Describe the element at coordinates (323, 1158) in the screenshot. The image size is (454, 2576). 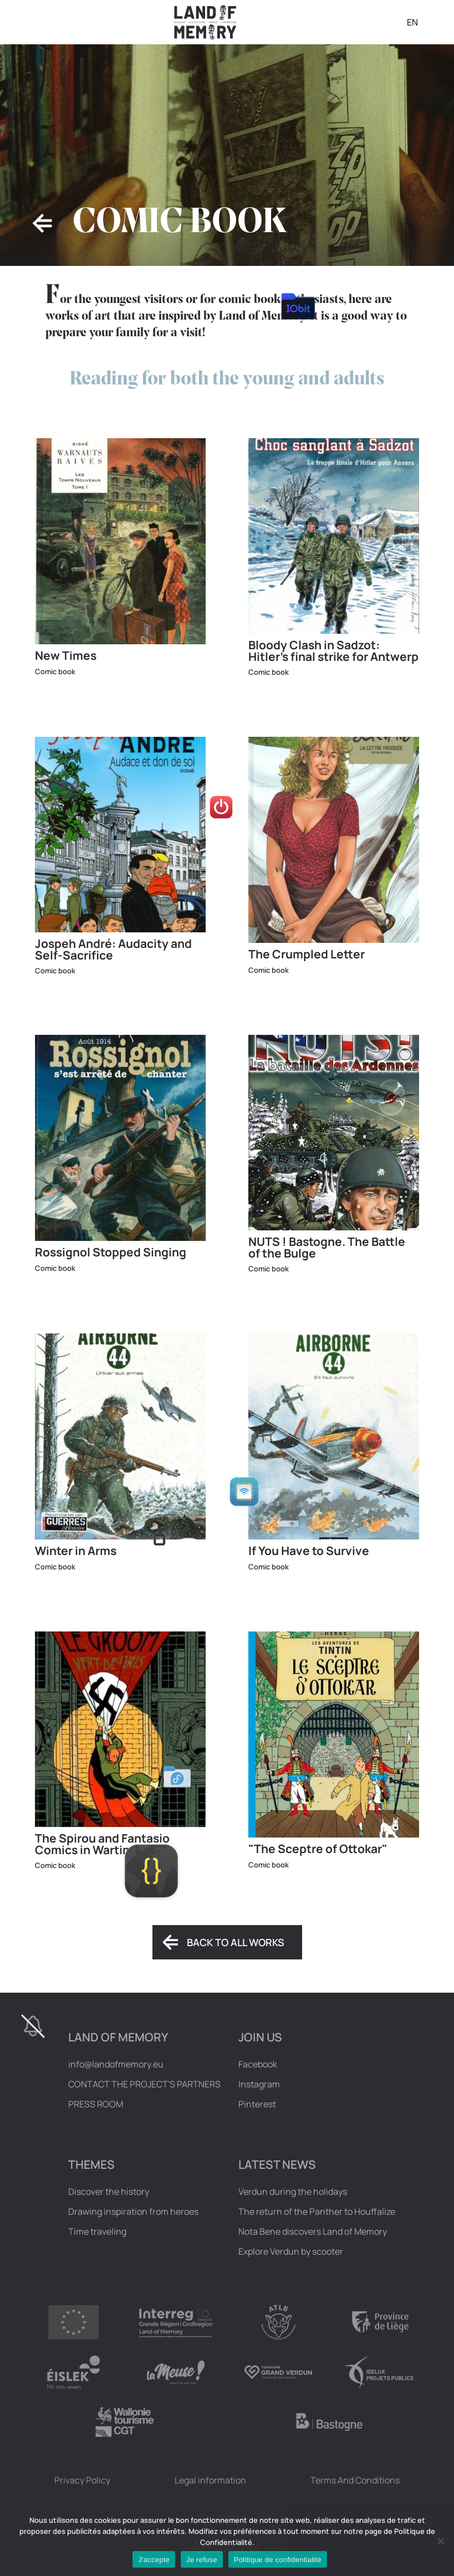
I see `indicates new notifications available` at that location.